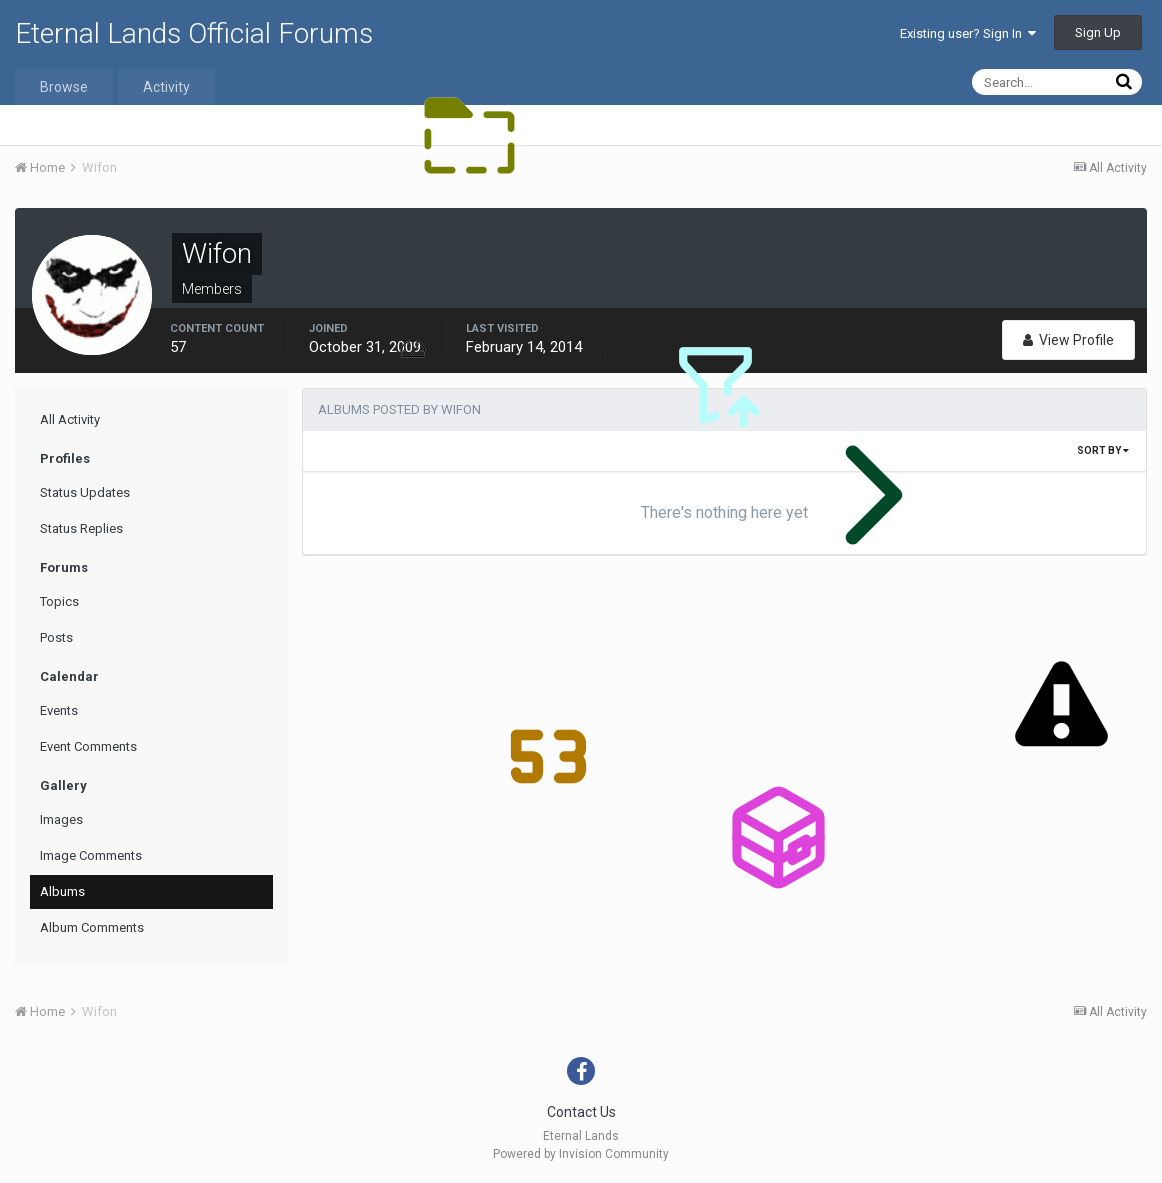  I want to click on indicates a warning or alert requiring attention, so click(1061, 707).